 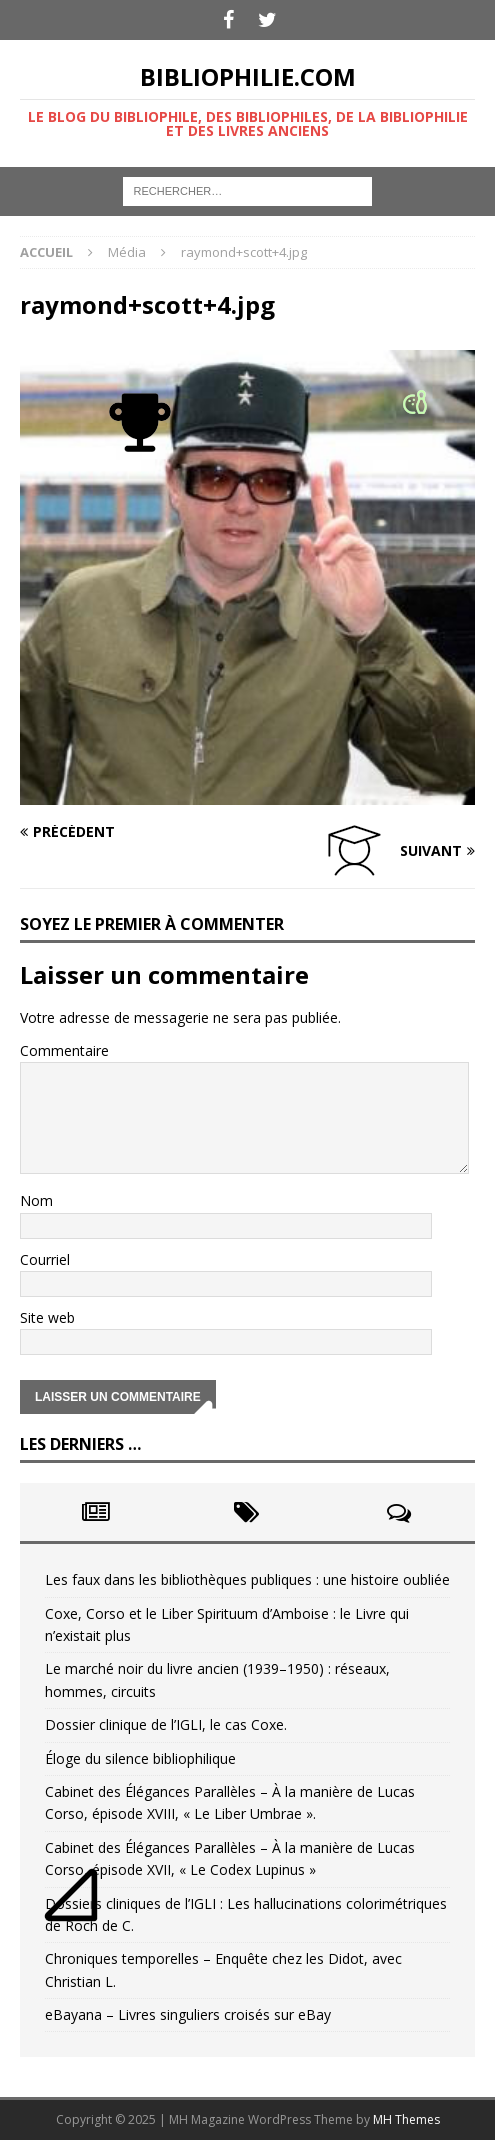 What do you see at coordinates (140, 421) in the screenshot?
I see `view achievements or awards` at bounding box center [140, 421].